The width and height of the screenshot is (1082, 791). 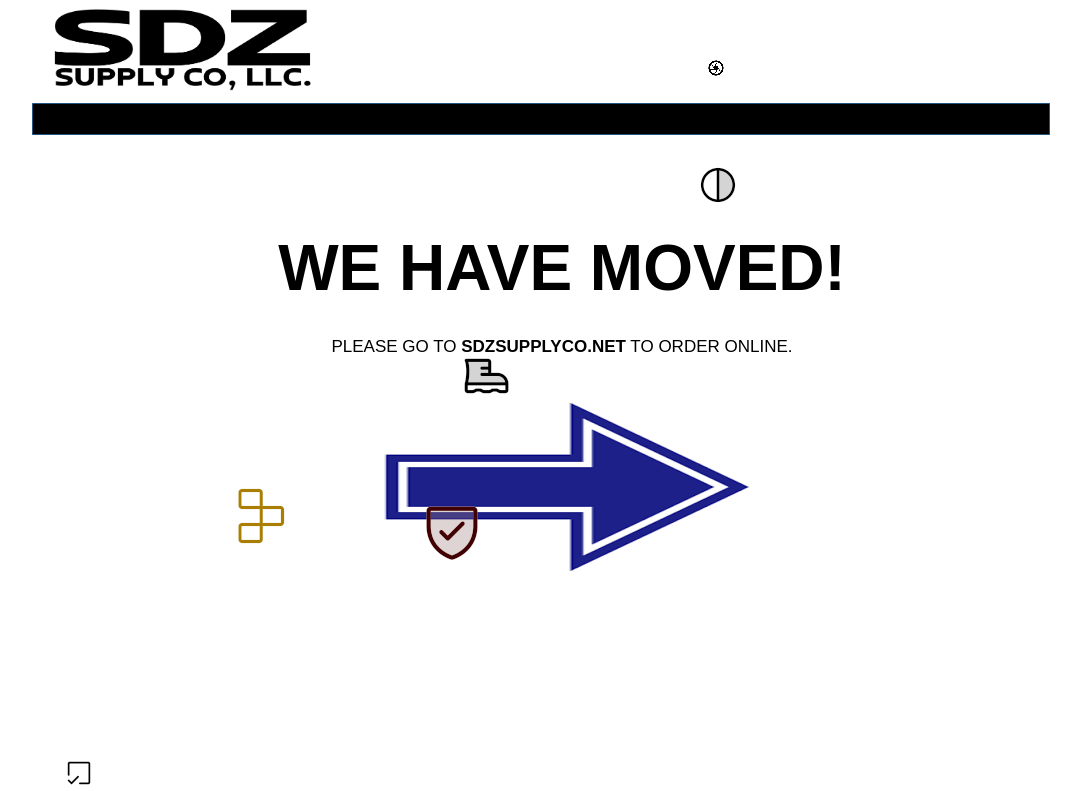 I want to click on footwear or shoe category, so click(x=485, y=376).